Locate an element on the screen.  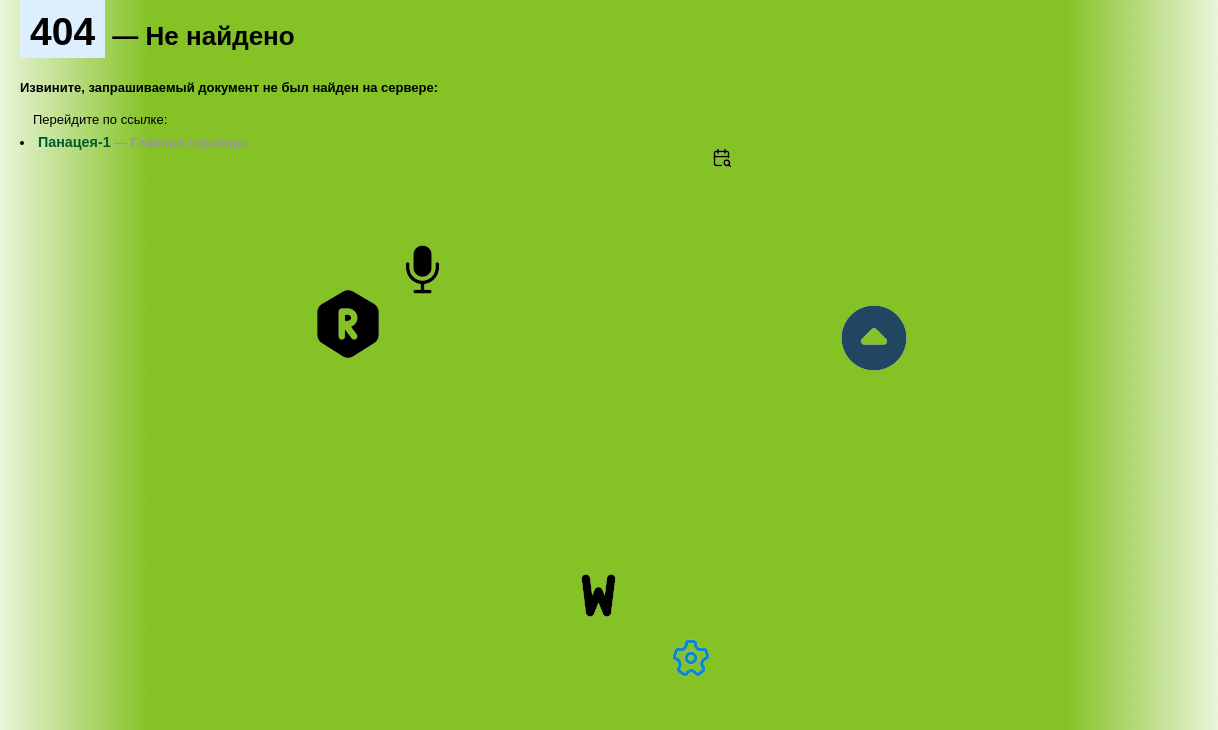
indicates a word or text-related feature is located at coordinates (598, 595).